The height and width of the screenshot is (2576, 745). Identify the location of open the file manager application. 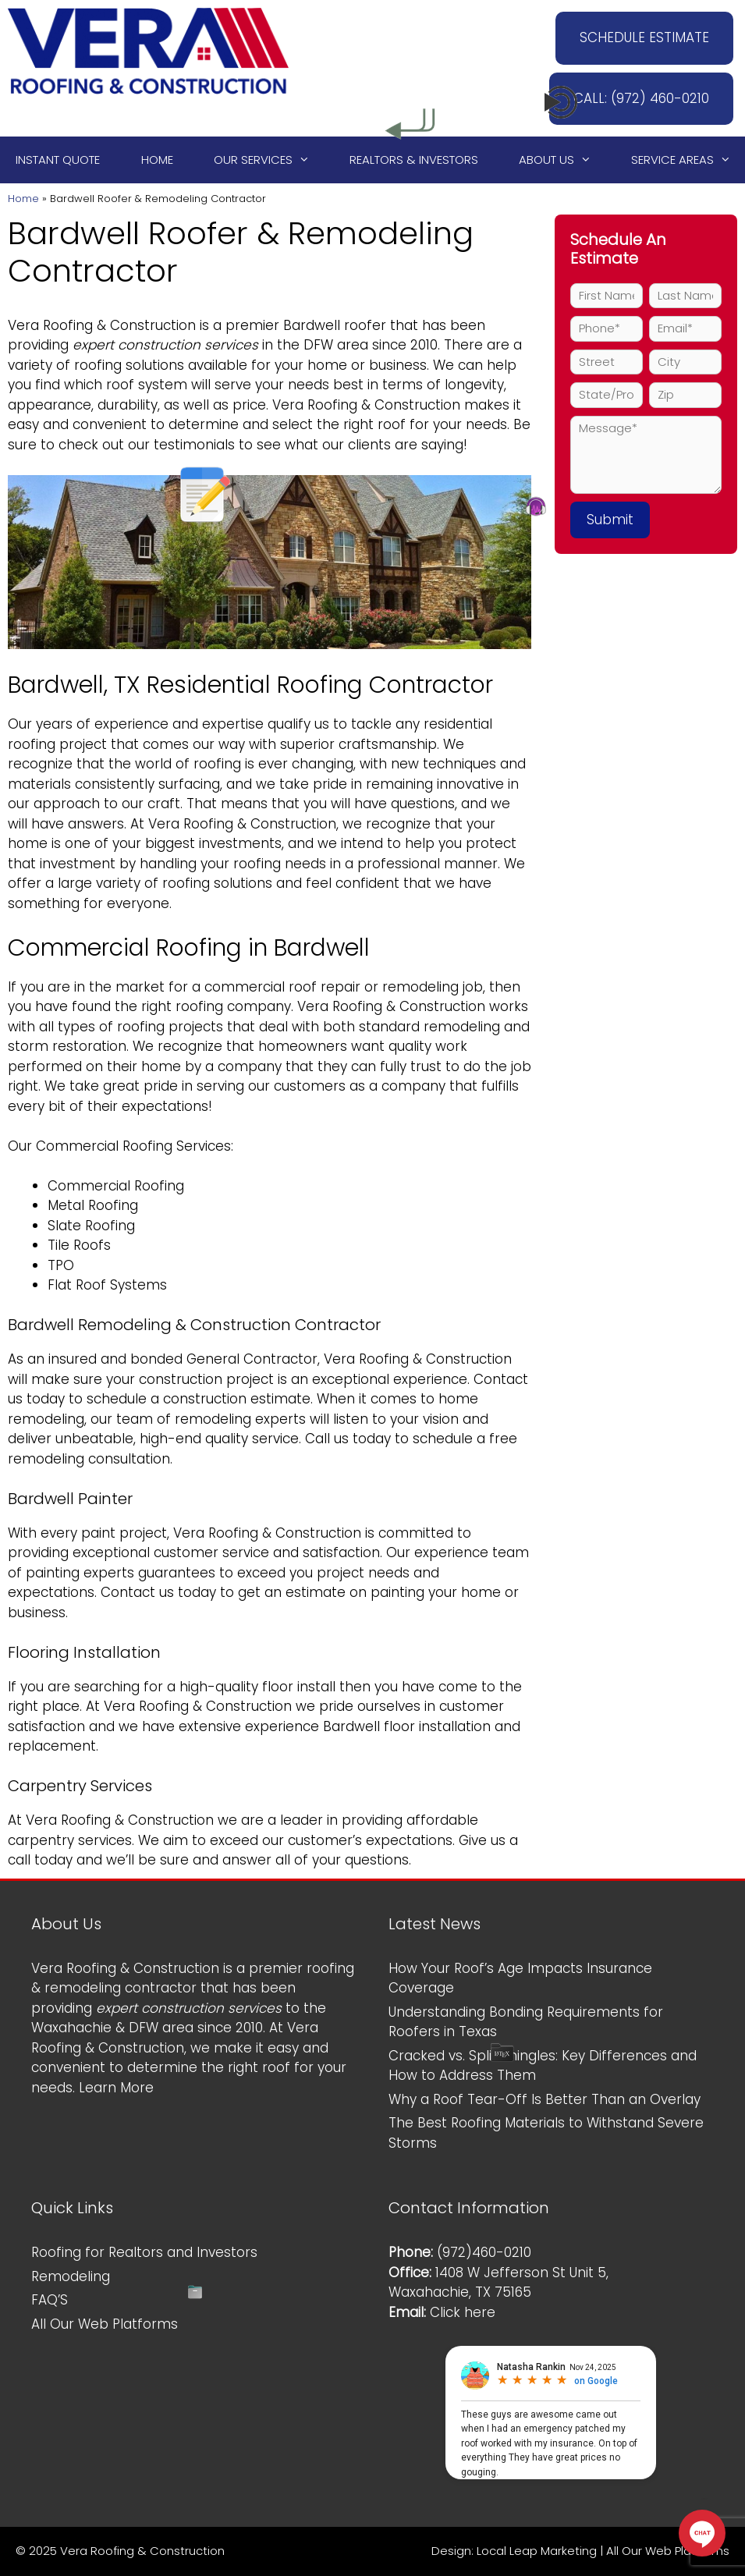
(195, 2292).